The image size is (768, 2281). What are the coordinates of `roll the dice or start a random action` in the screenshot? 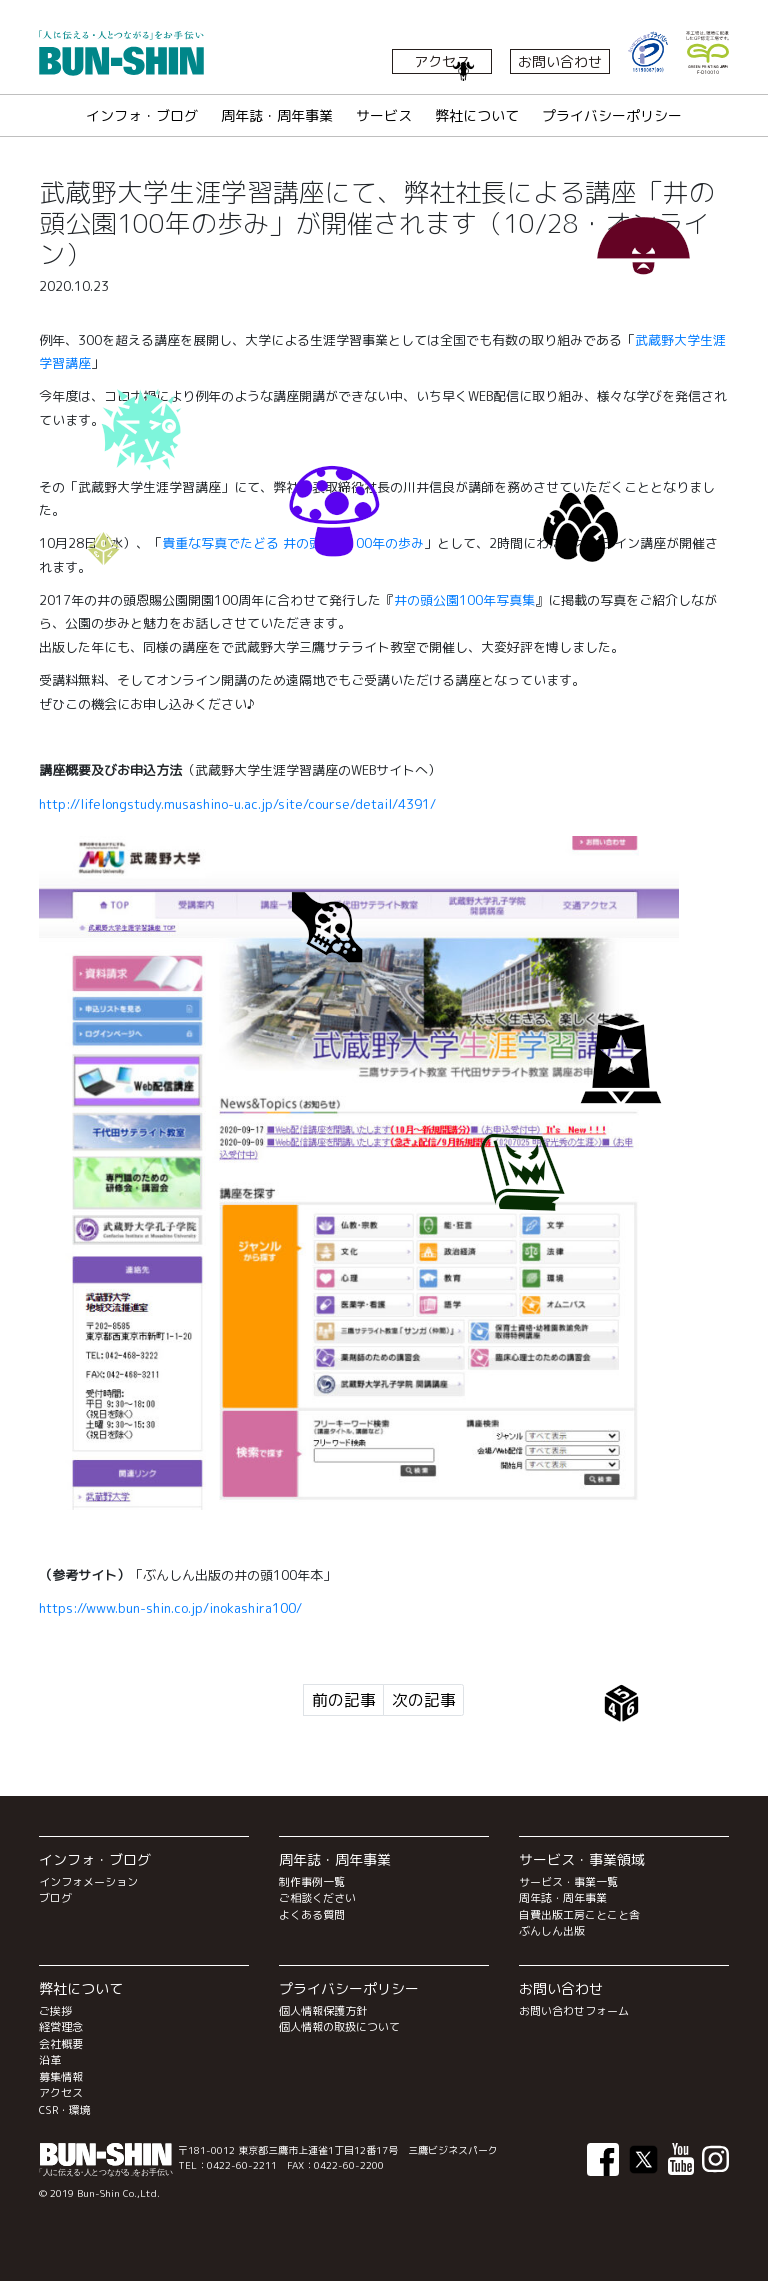 It's located at (621, 1703).